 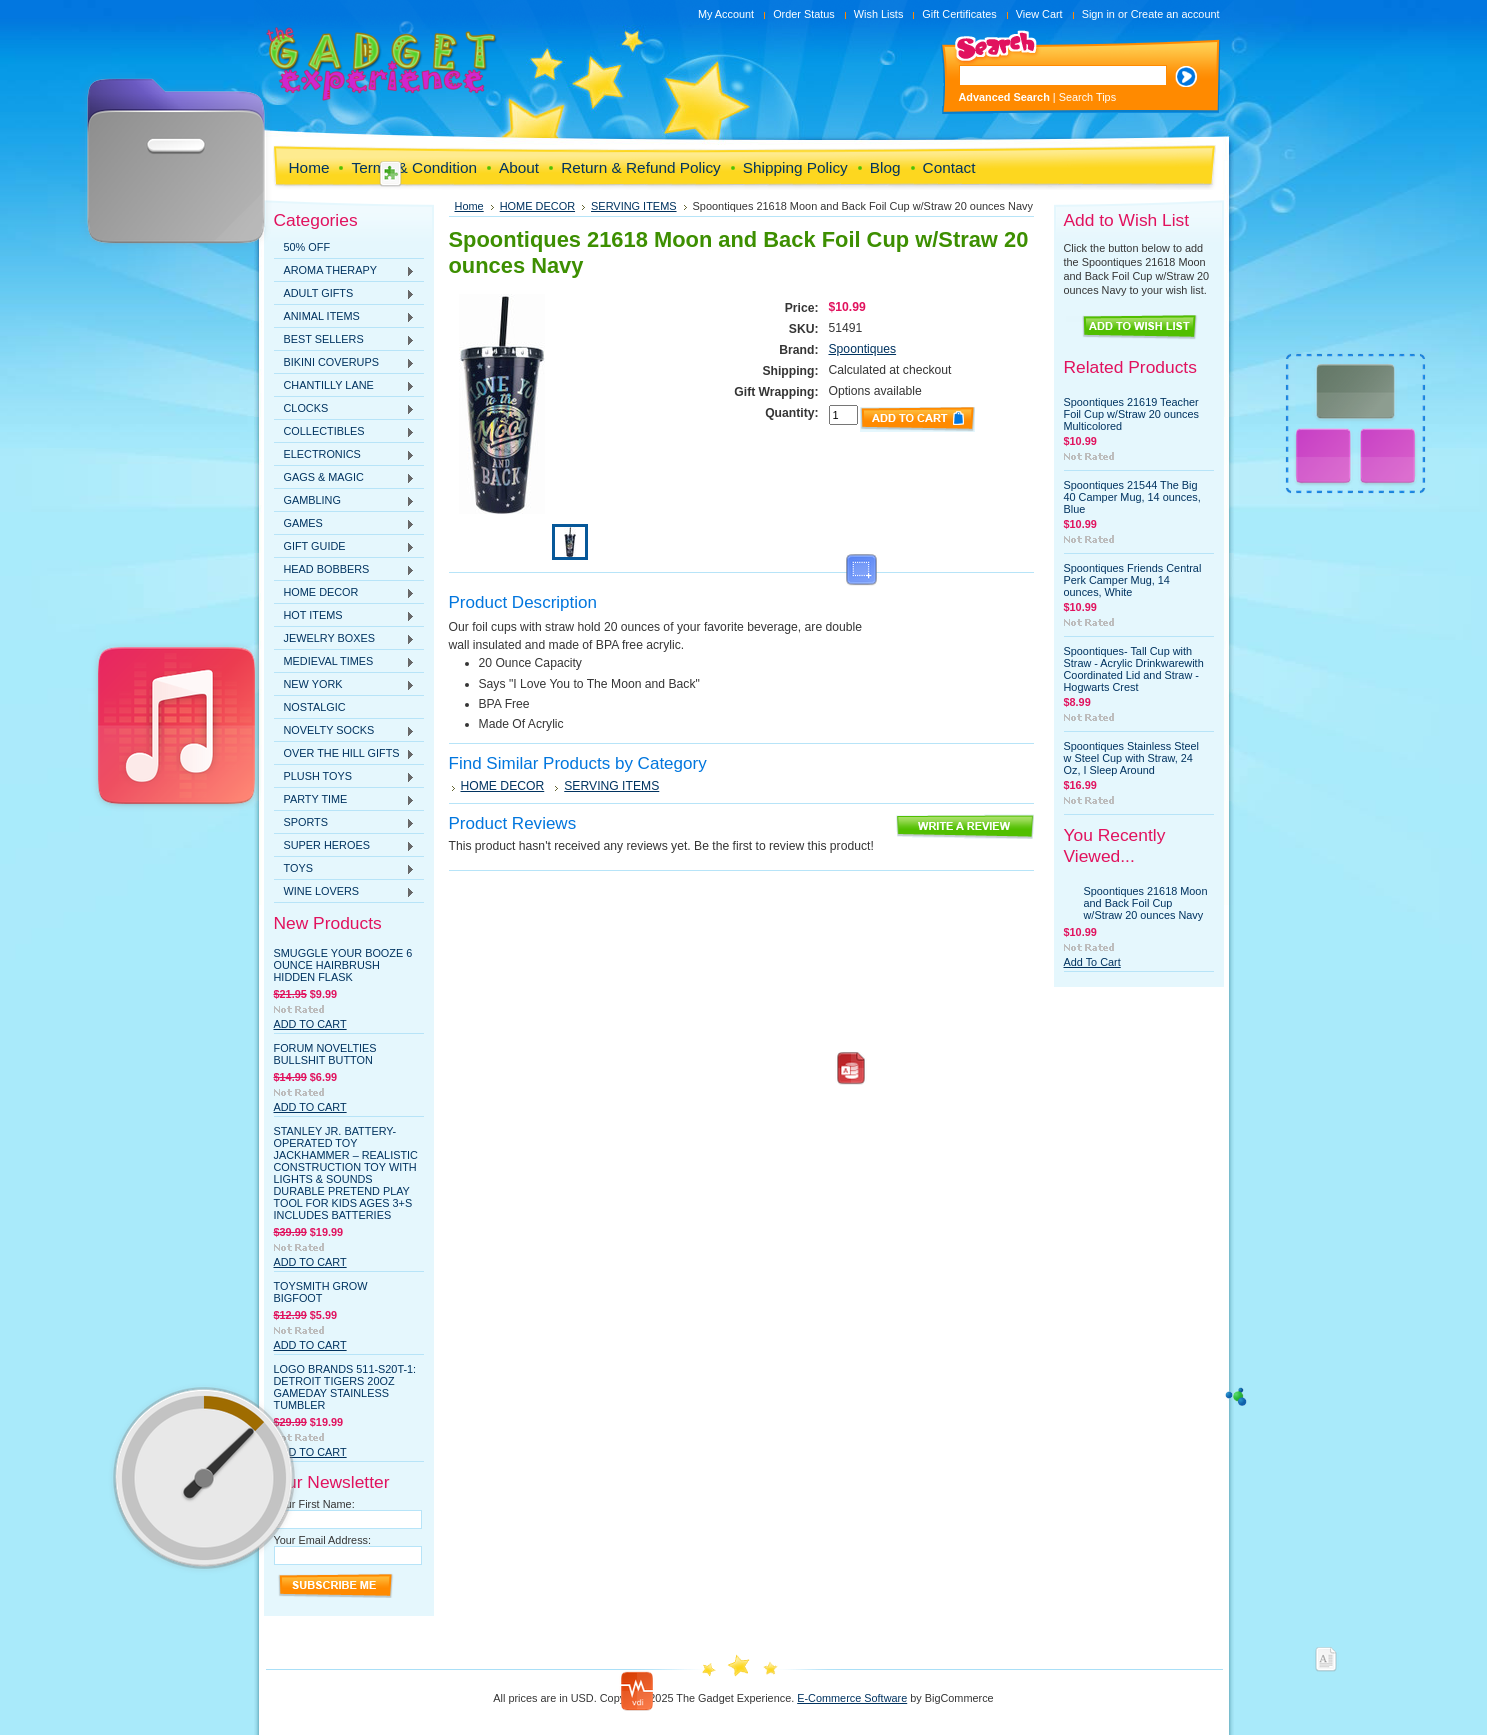 What do you see at coordinates (1355, 423) in the screenshot?
I see `select all items in the current view` at bounding box center [1355, 423].